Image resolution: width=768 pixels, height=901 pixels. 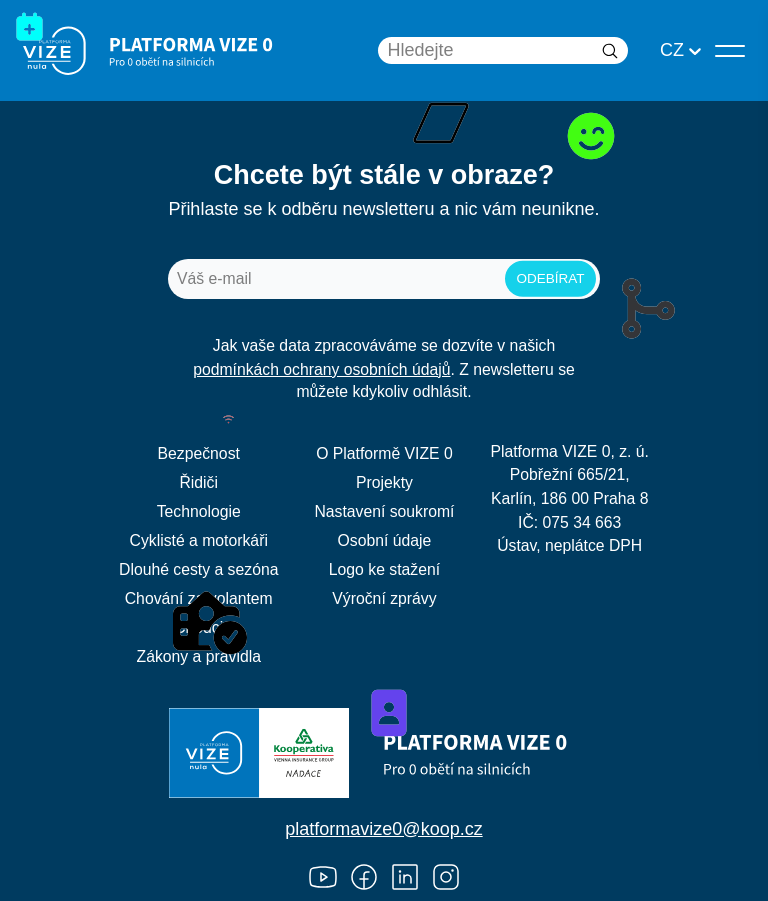 I want to click on school verification complete, so click(x=210, y=621).